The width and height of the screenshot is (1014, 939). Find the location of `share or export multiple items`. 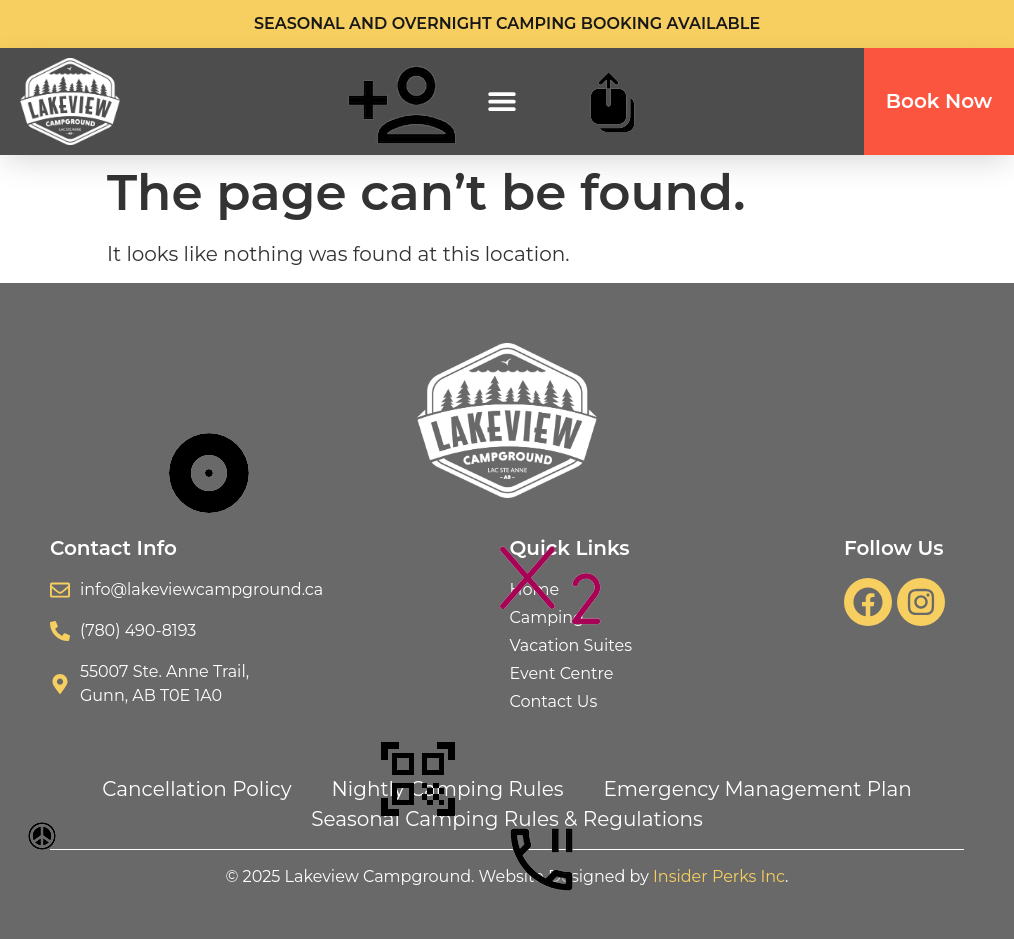

share or export multiple items is located at coordinates (612, 102).